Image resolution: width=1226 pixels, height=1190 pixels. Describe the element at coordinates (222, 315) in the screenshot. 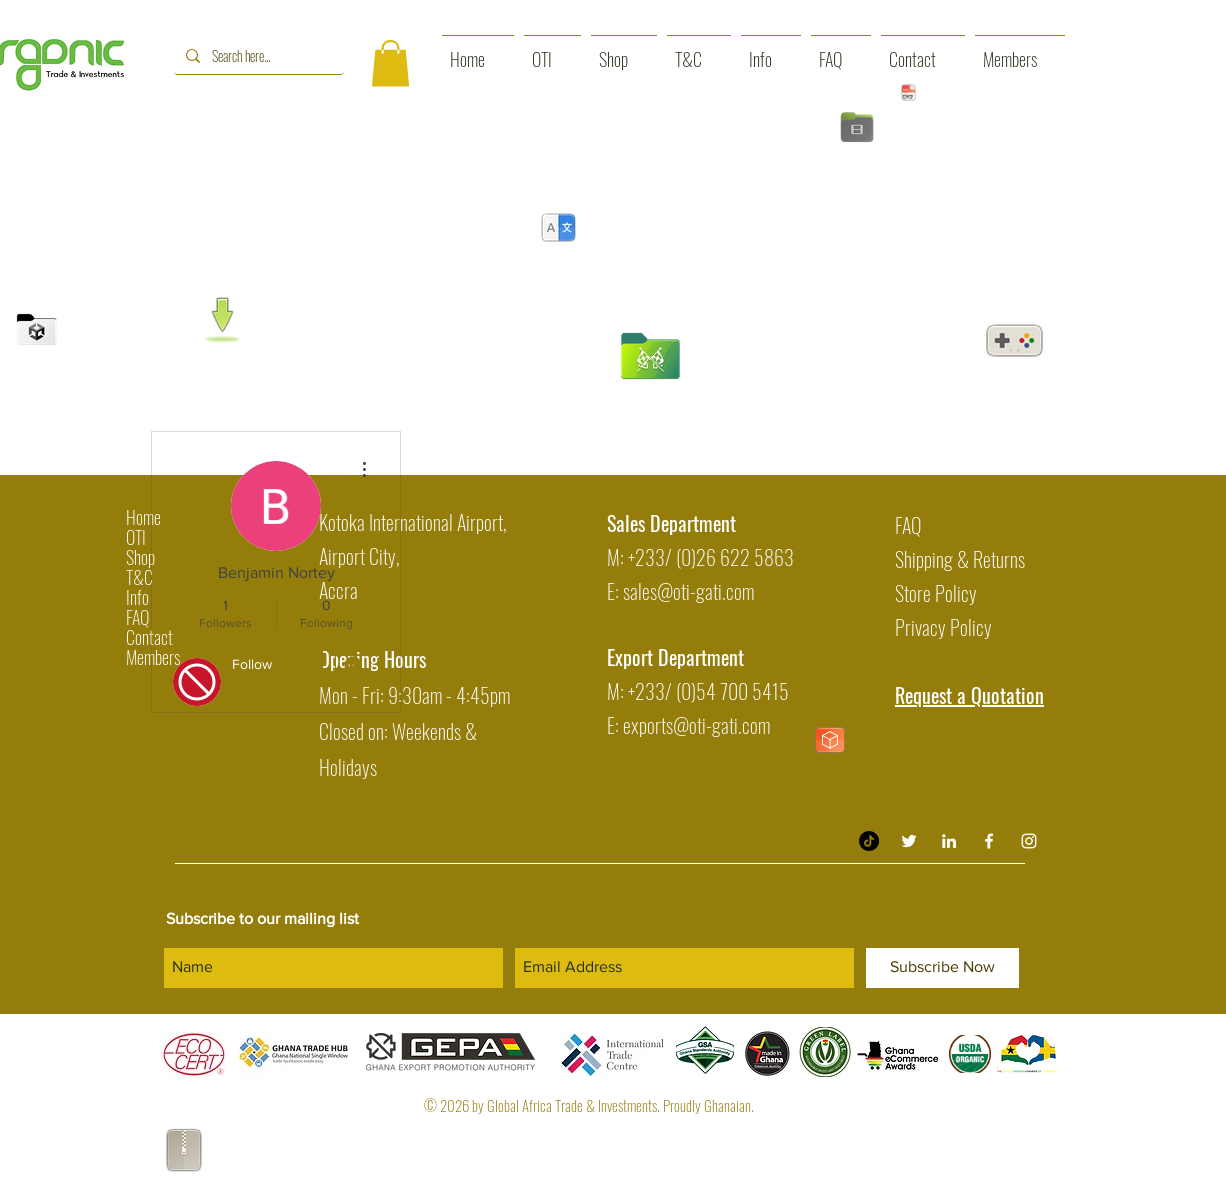

I see `save the current file or document` at that location.